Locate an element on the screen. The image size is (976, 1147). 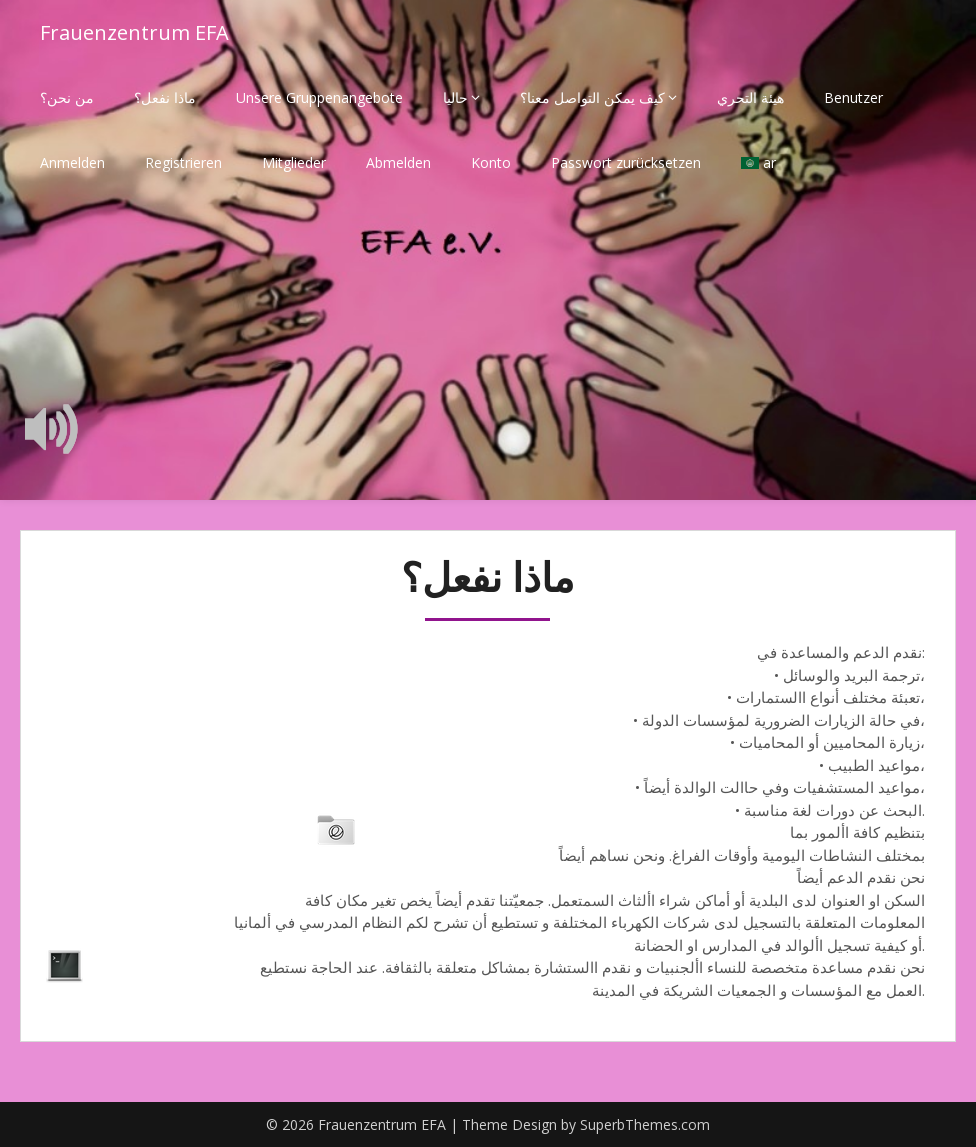
open the terminal application is located at coordinates (64, 964).